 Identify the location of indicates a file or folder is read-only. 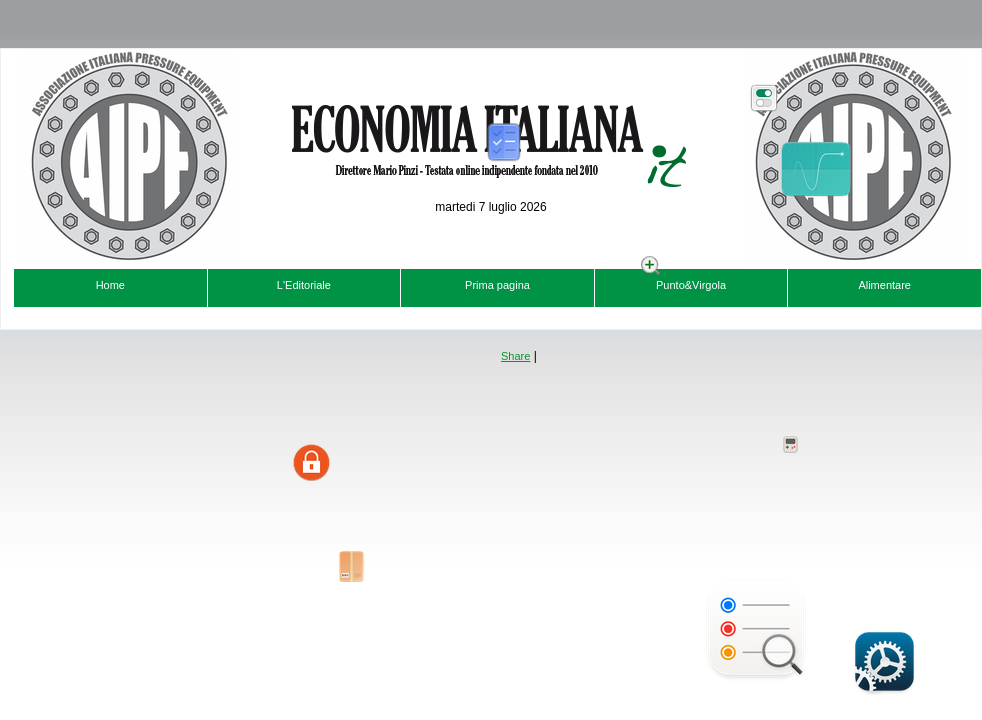
(311, 462).